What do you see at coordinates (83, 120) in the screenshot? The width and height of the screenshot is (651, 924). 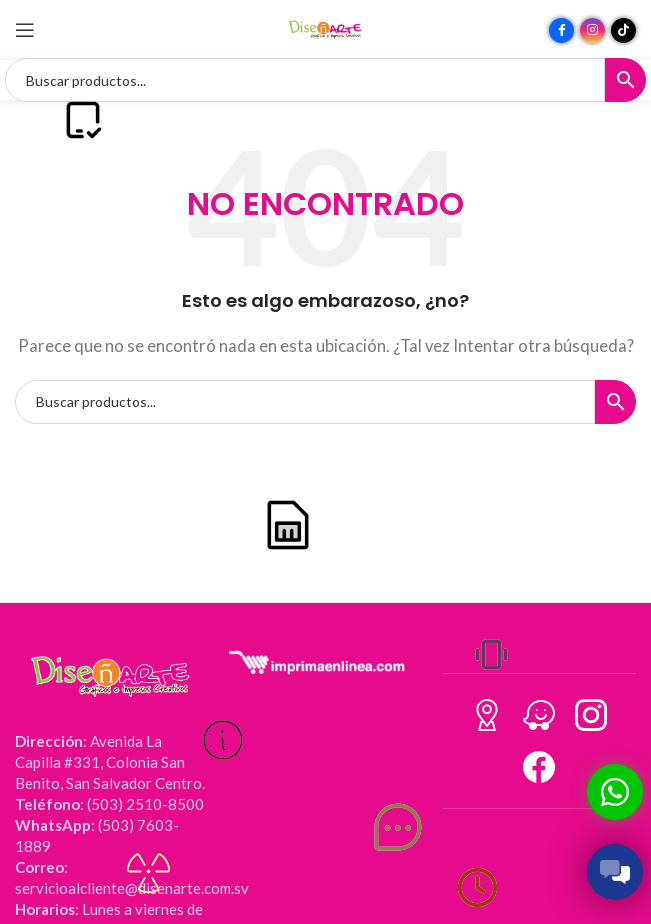 I see `ipad successfully connected or paired` at bounding box center [83, 120].